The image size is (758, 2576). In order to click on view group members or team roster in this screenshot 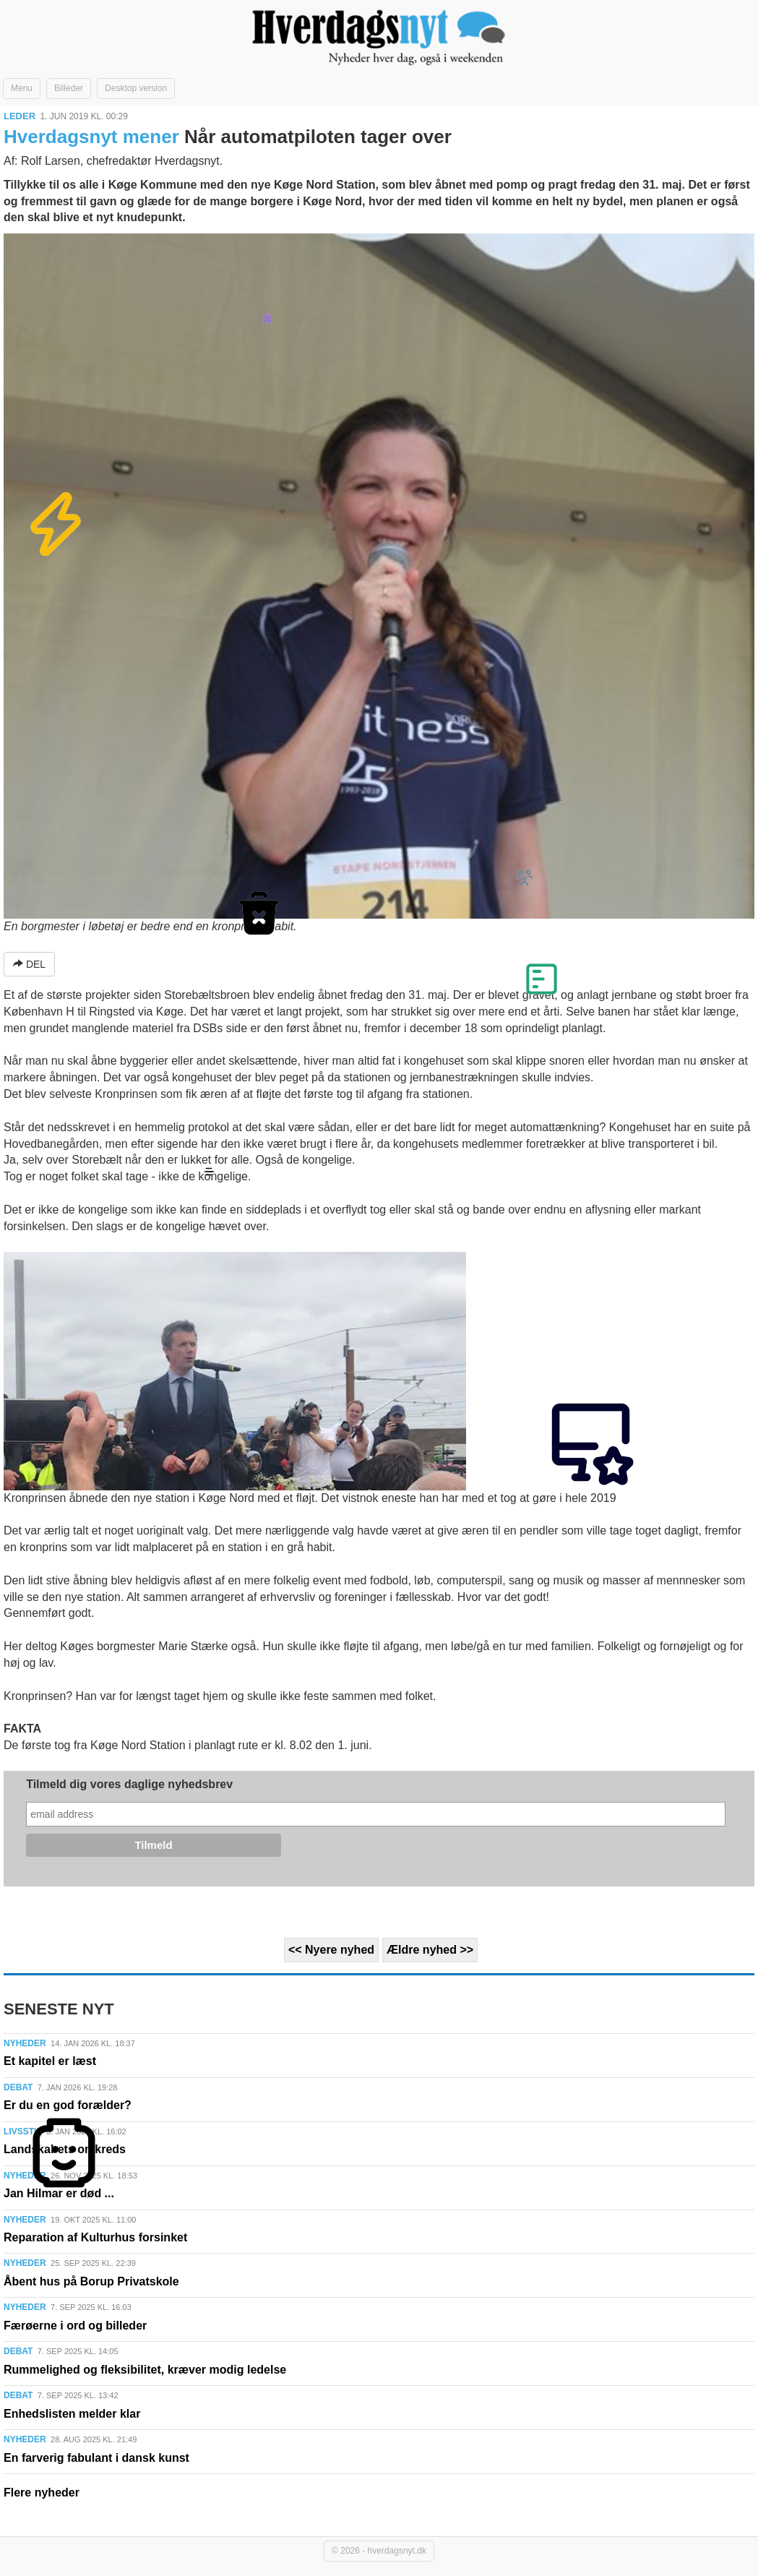, I will do `click(524, 877)`.